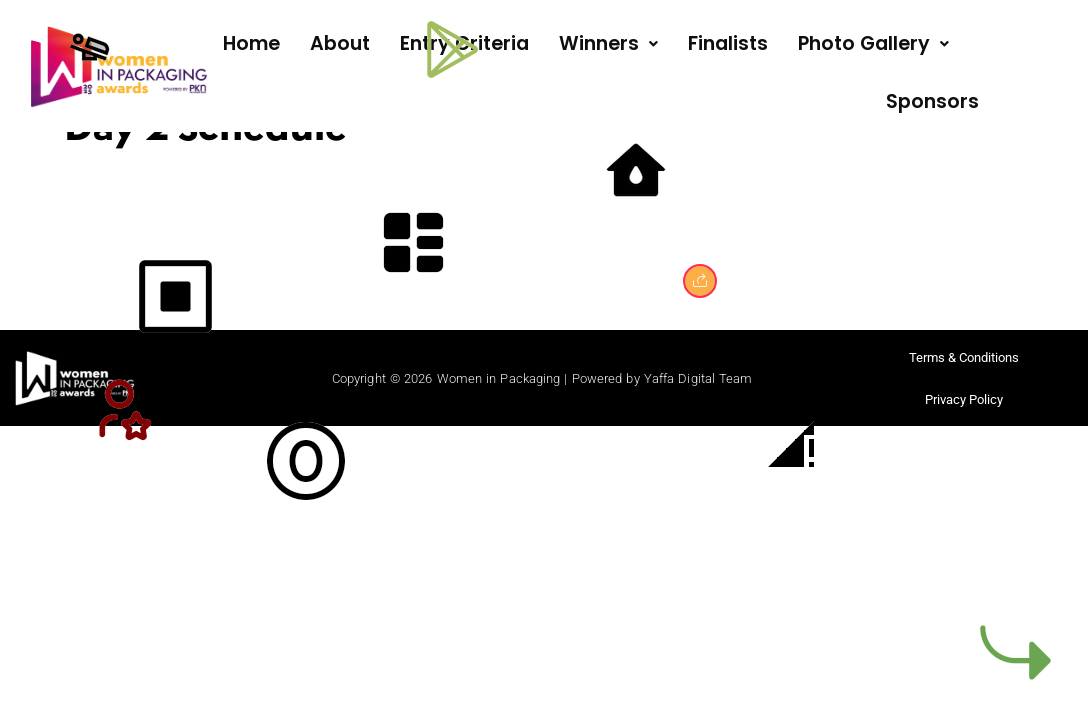 This screenshot has height=720, width=1088. Describe the element at coordinates (413, 242) in the screenshot. I see `switch to split board layout view` at that location.